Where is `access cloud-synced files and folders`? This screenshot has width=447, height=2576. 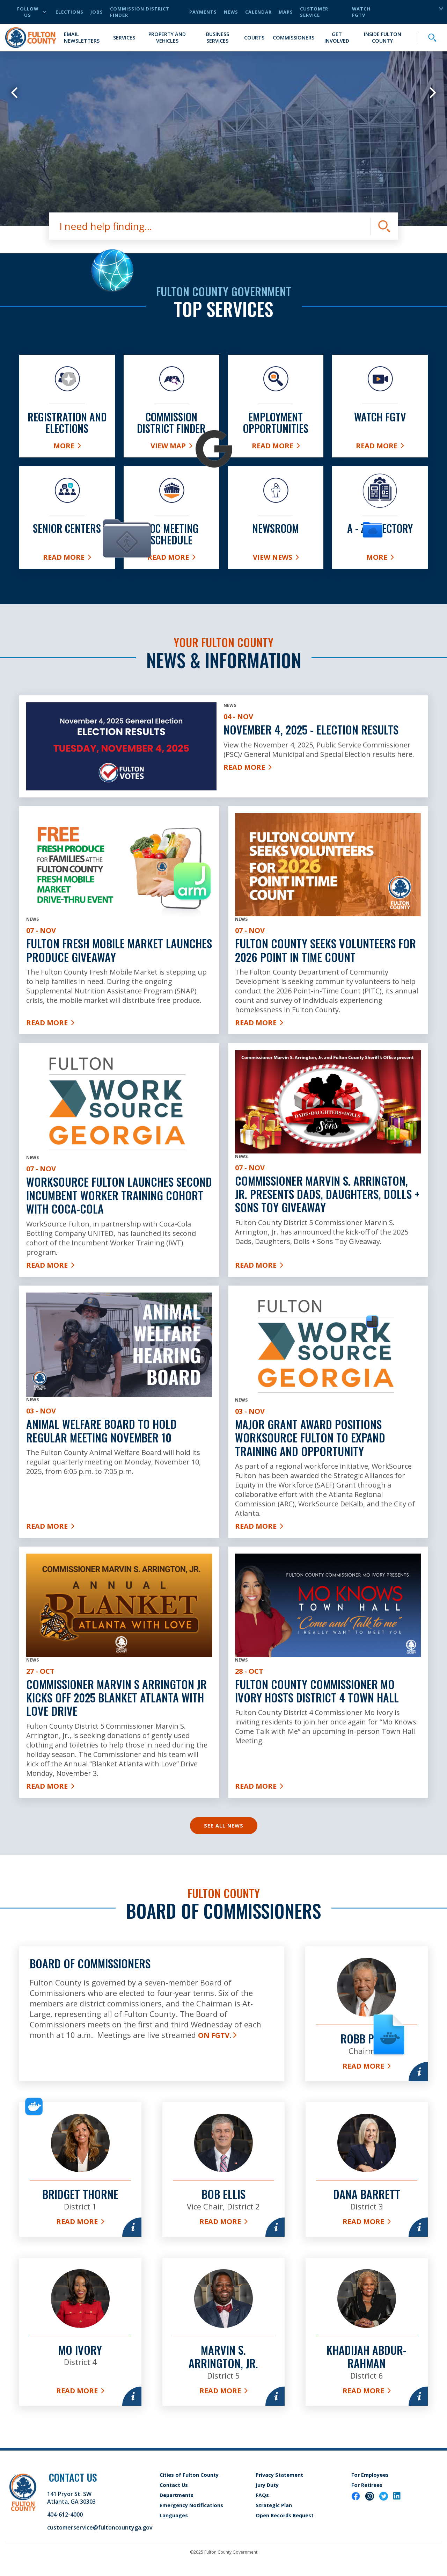 access cloud-synced files and folders is located at coordinates (373, 530).